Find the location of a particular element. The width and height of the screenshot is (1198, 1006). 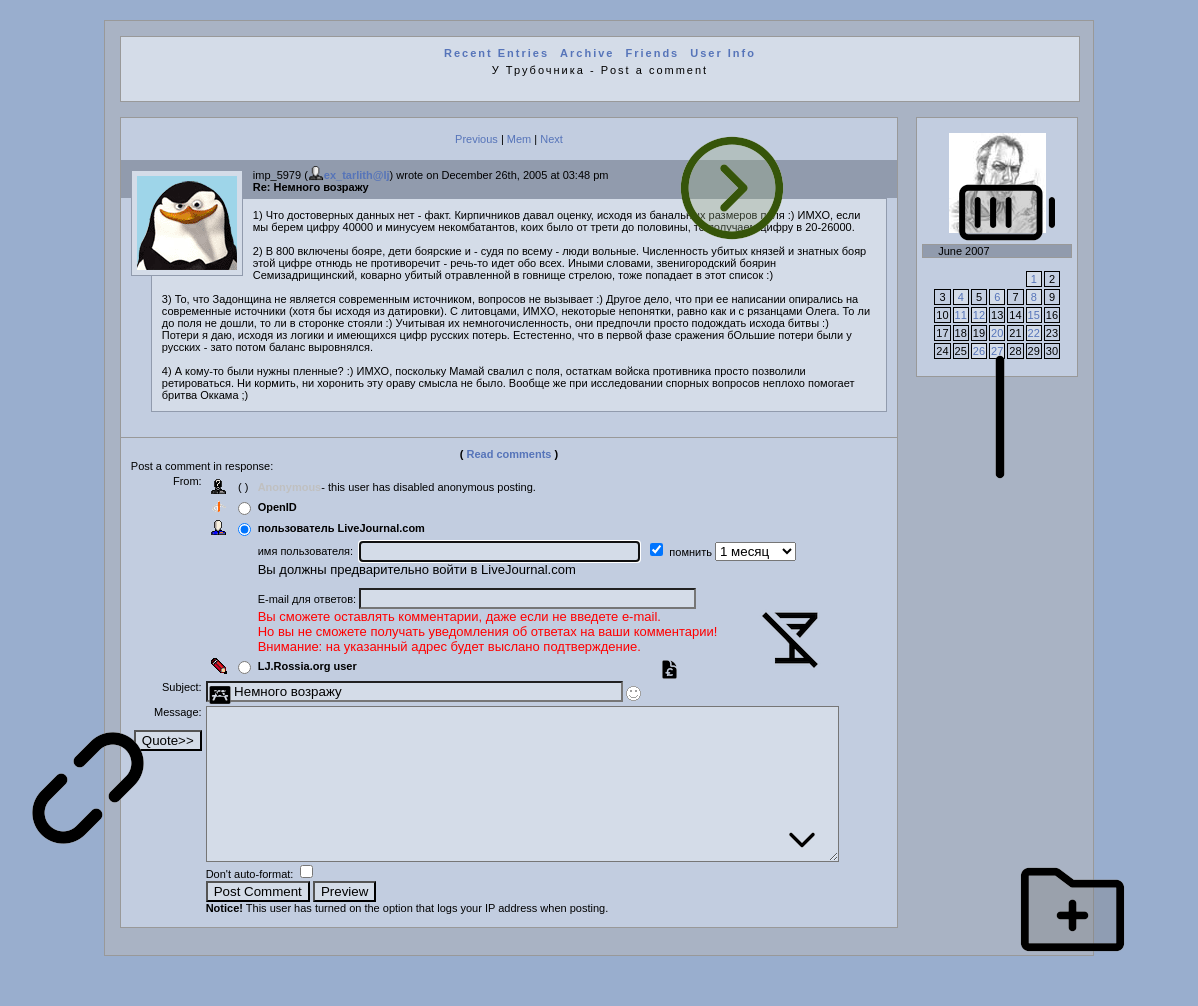

expand a dropdown menu or collapsed section is located at coordinates (802, 840).